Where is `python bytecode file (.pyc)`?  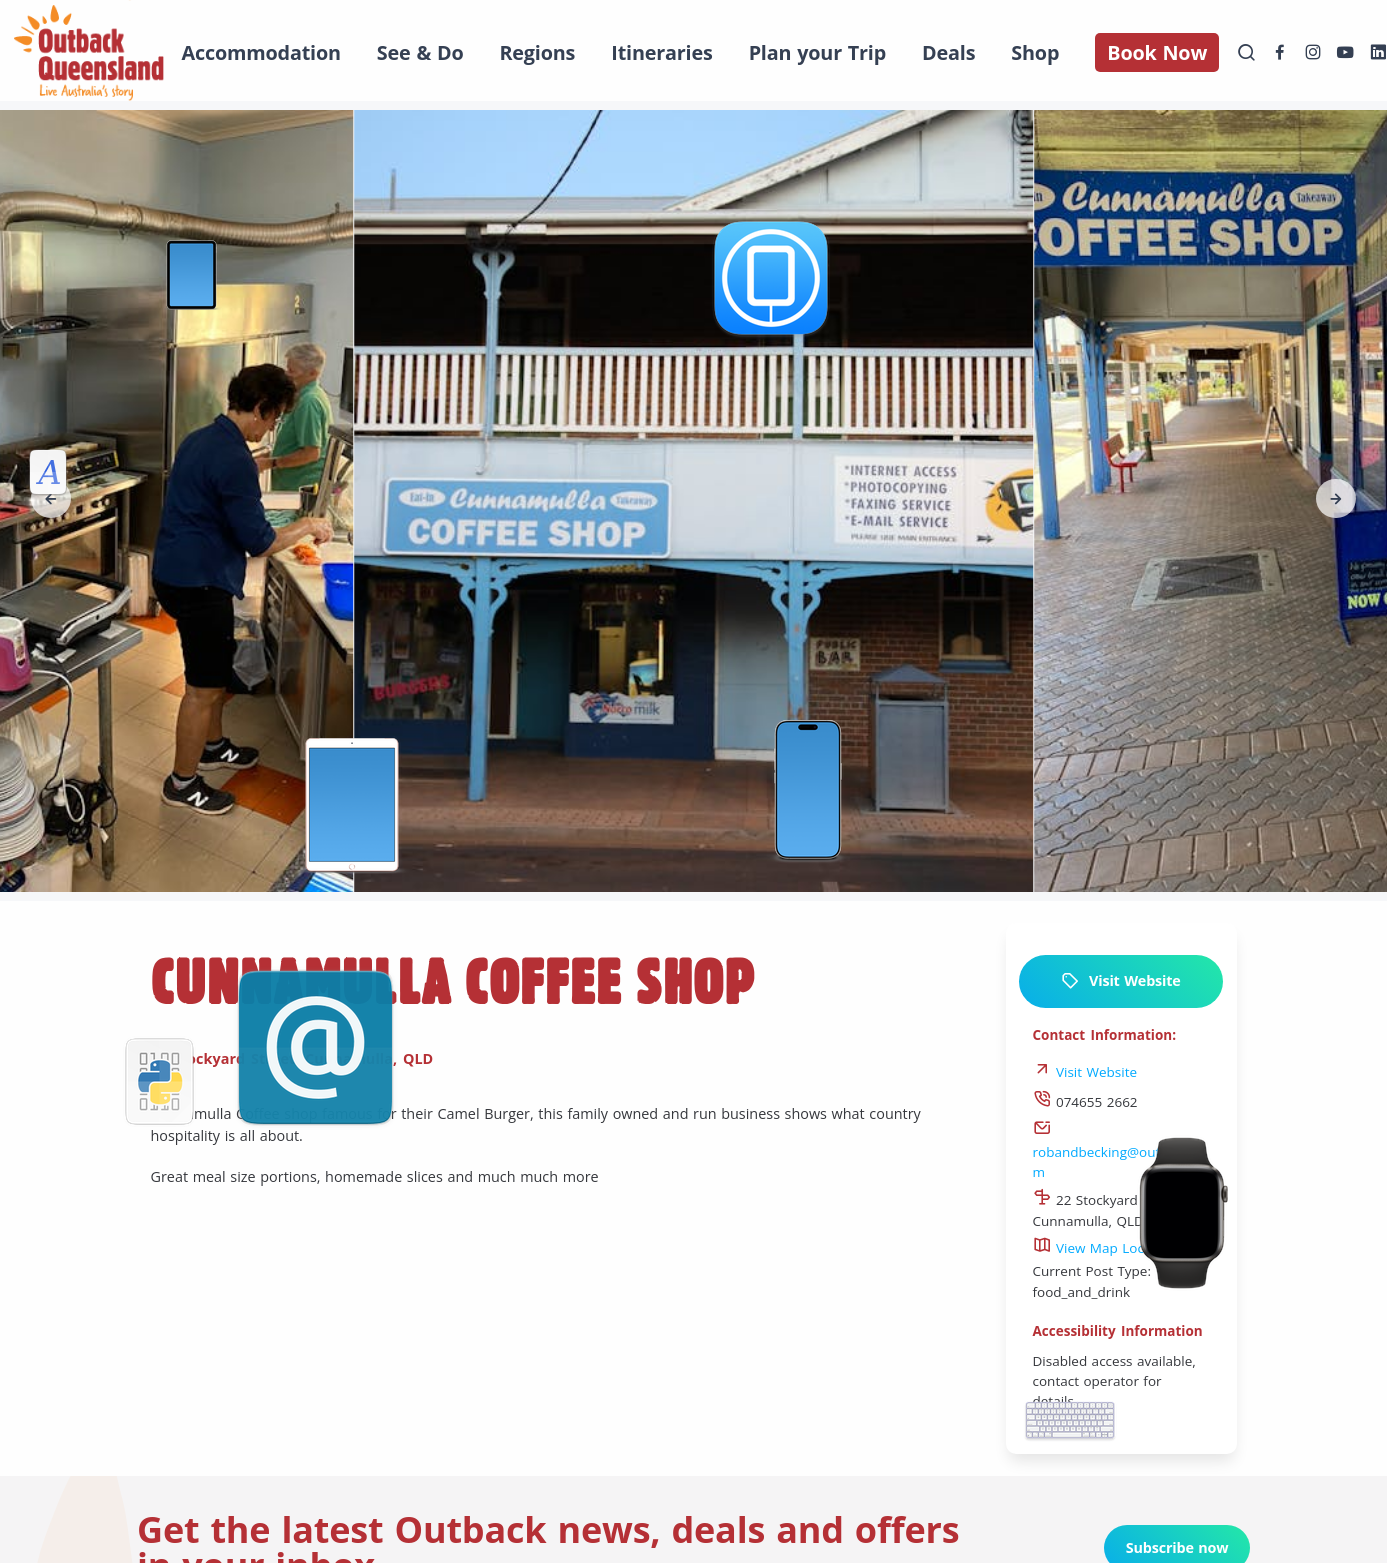
python bytecode file (.pyc) is located at coordinates (159, 1081).